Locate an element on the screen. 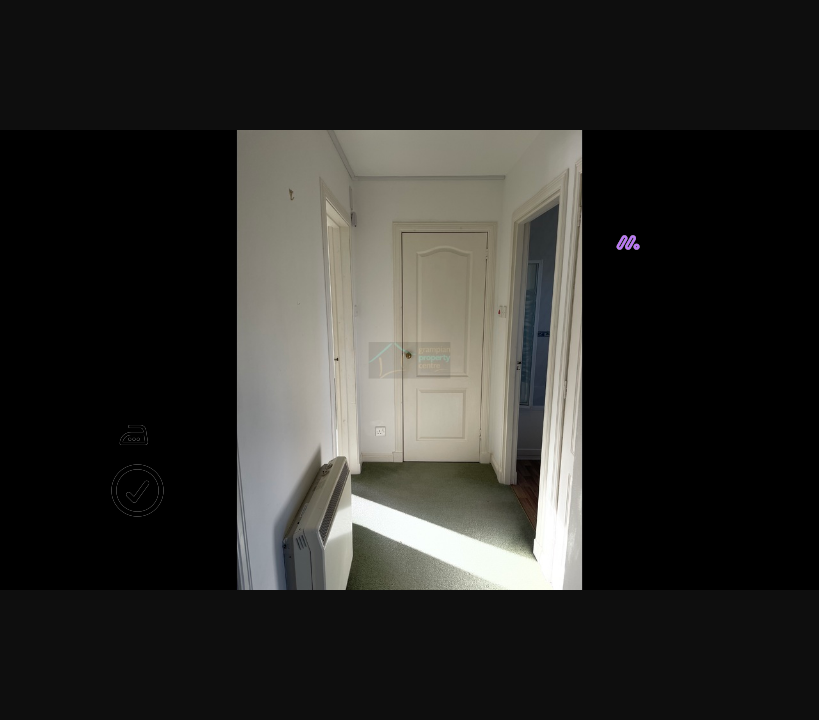 The width and height of the screenshot is (819, 720). open monday.com workspace is located at coordinates (627, 242).